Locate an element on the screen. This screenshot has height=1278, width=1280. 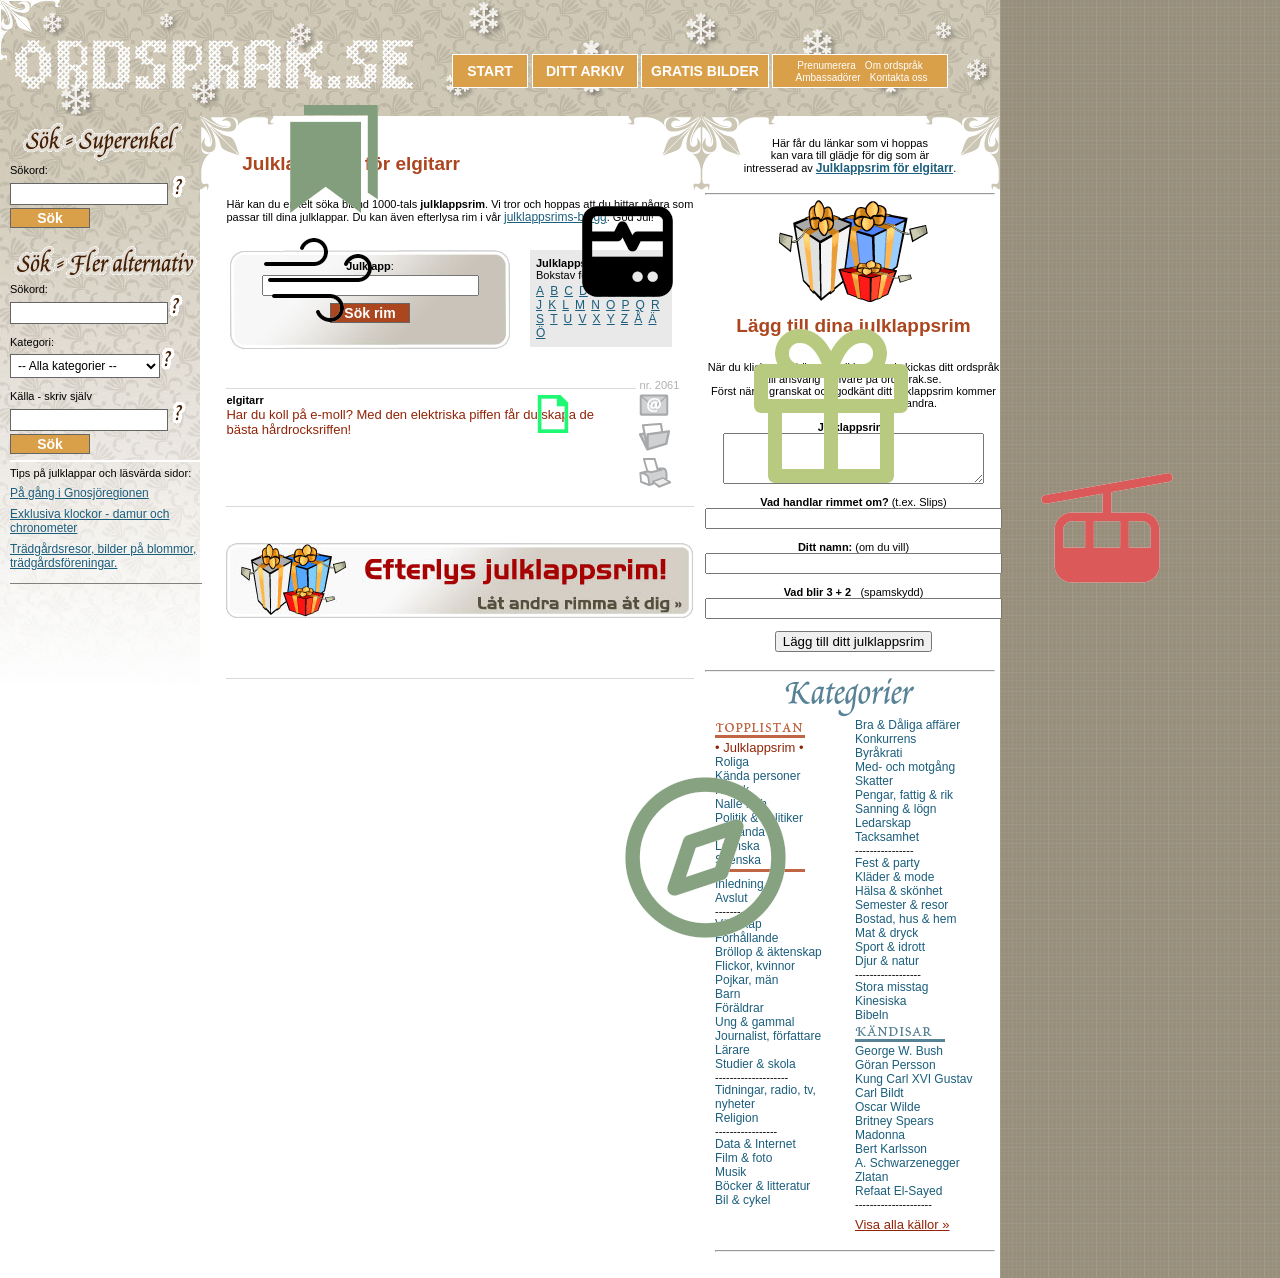
indicates current wind conditions is located at coordinates (318, 280).